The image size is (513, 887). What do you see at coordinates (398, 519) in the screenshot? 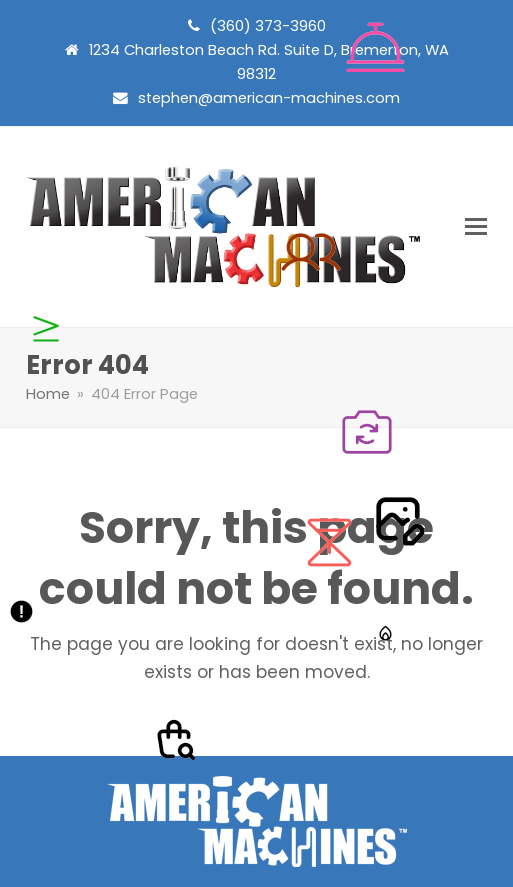
I see `edit or modify a photo` at bounding box center [398, 519].